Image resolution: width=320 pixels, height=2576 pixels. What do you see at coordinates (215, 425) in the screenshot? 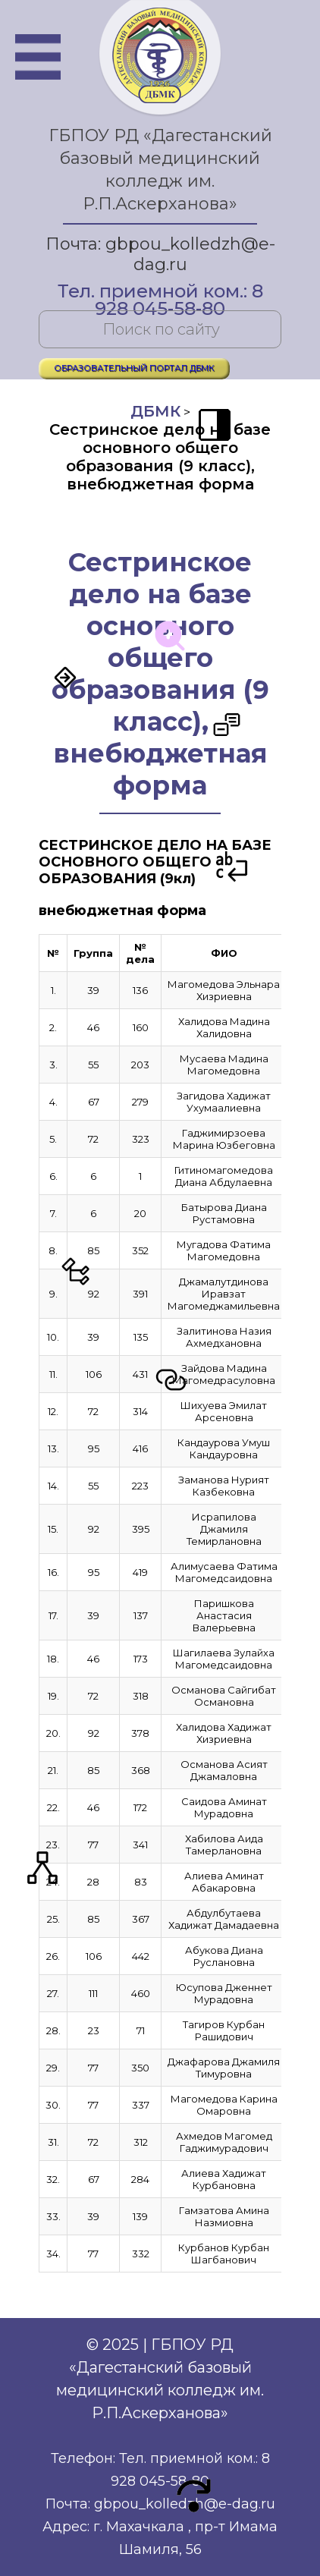
I see `toggle the right sidebar panel` at bounding box center [215, 425].